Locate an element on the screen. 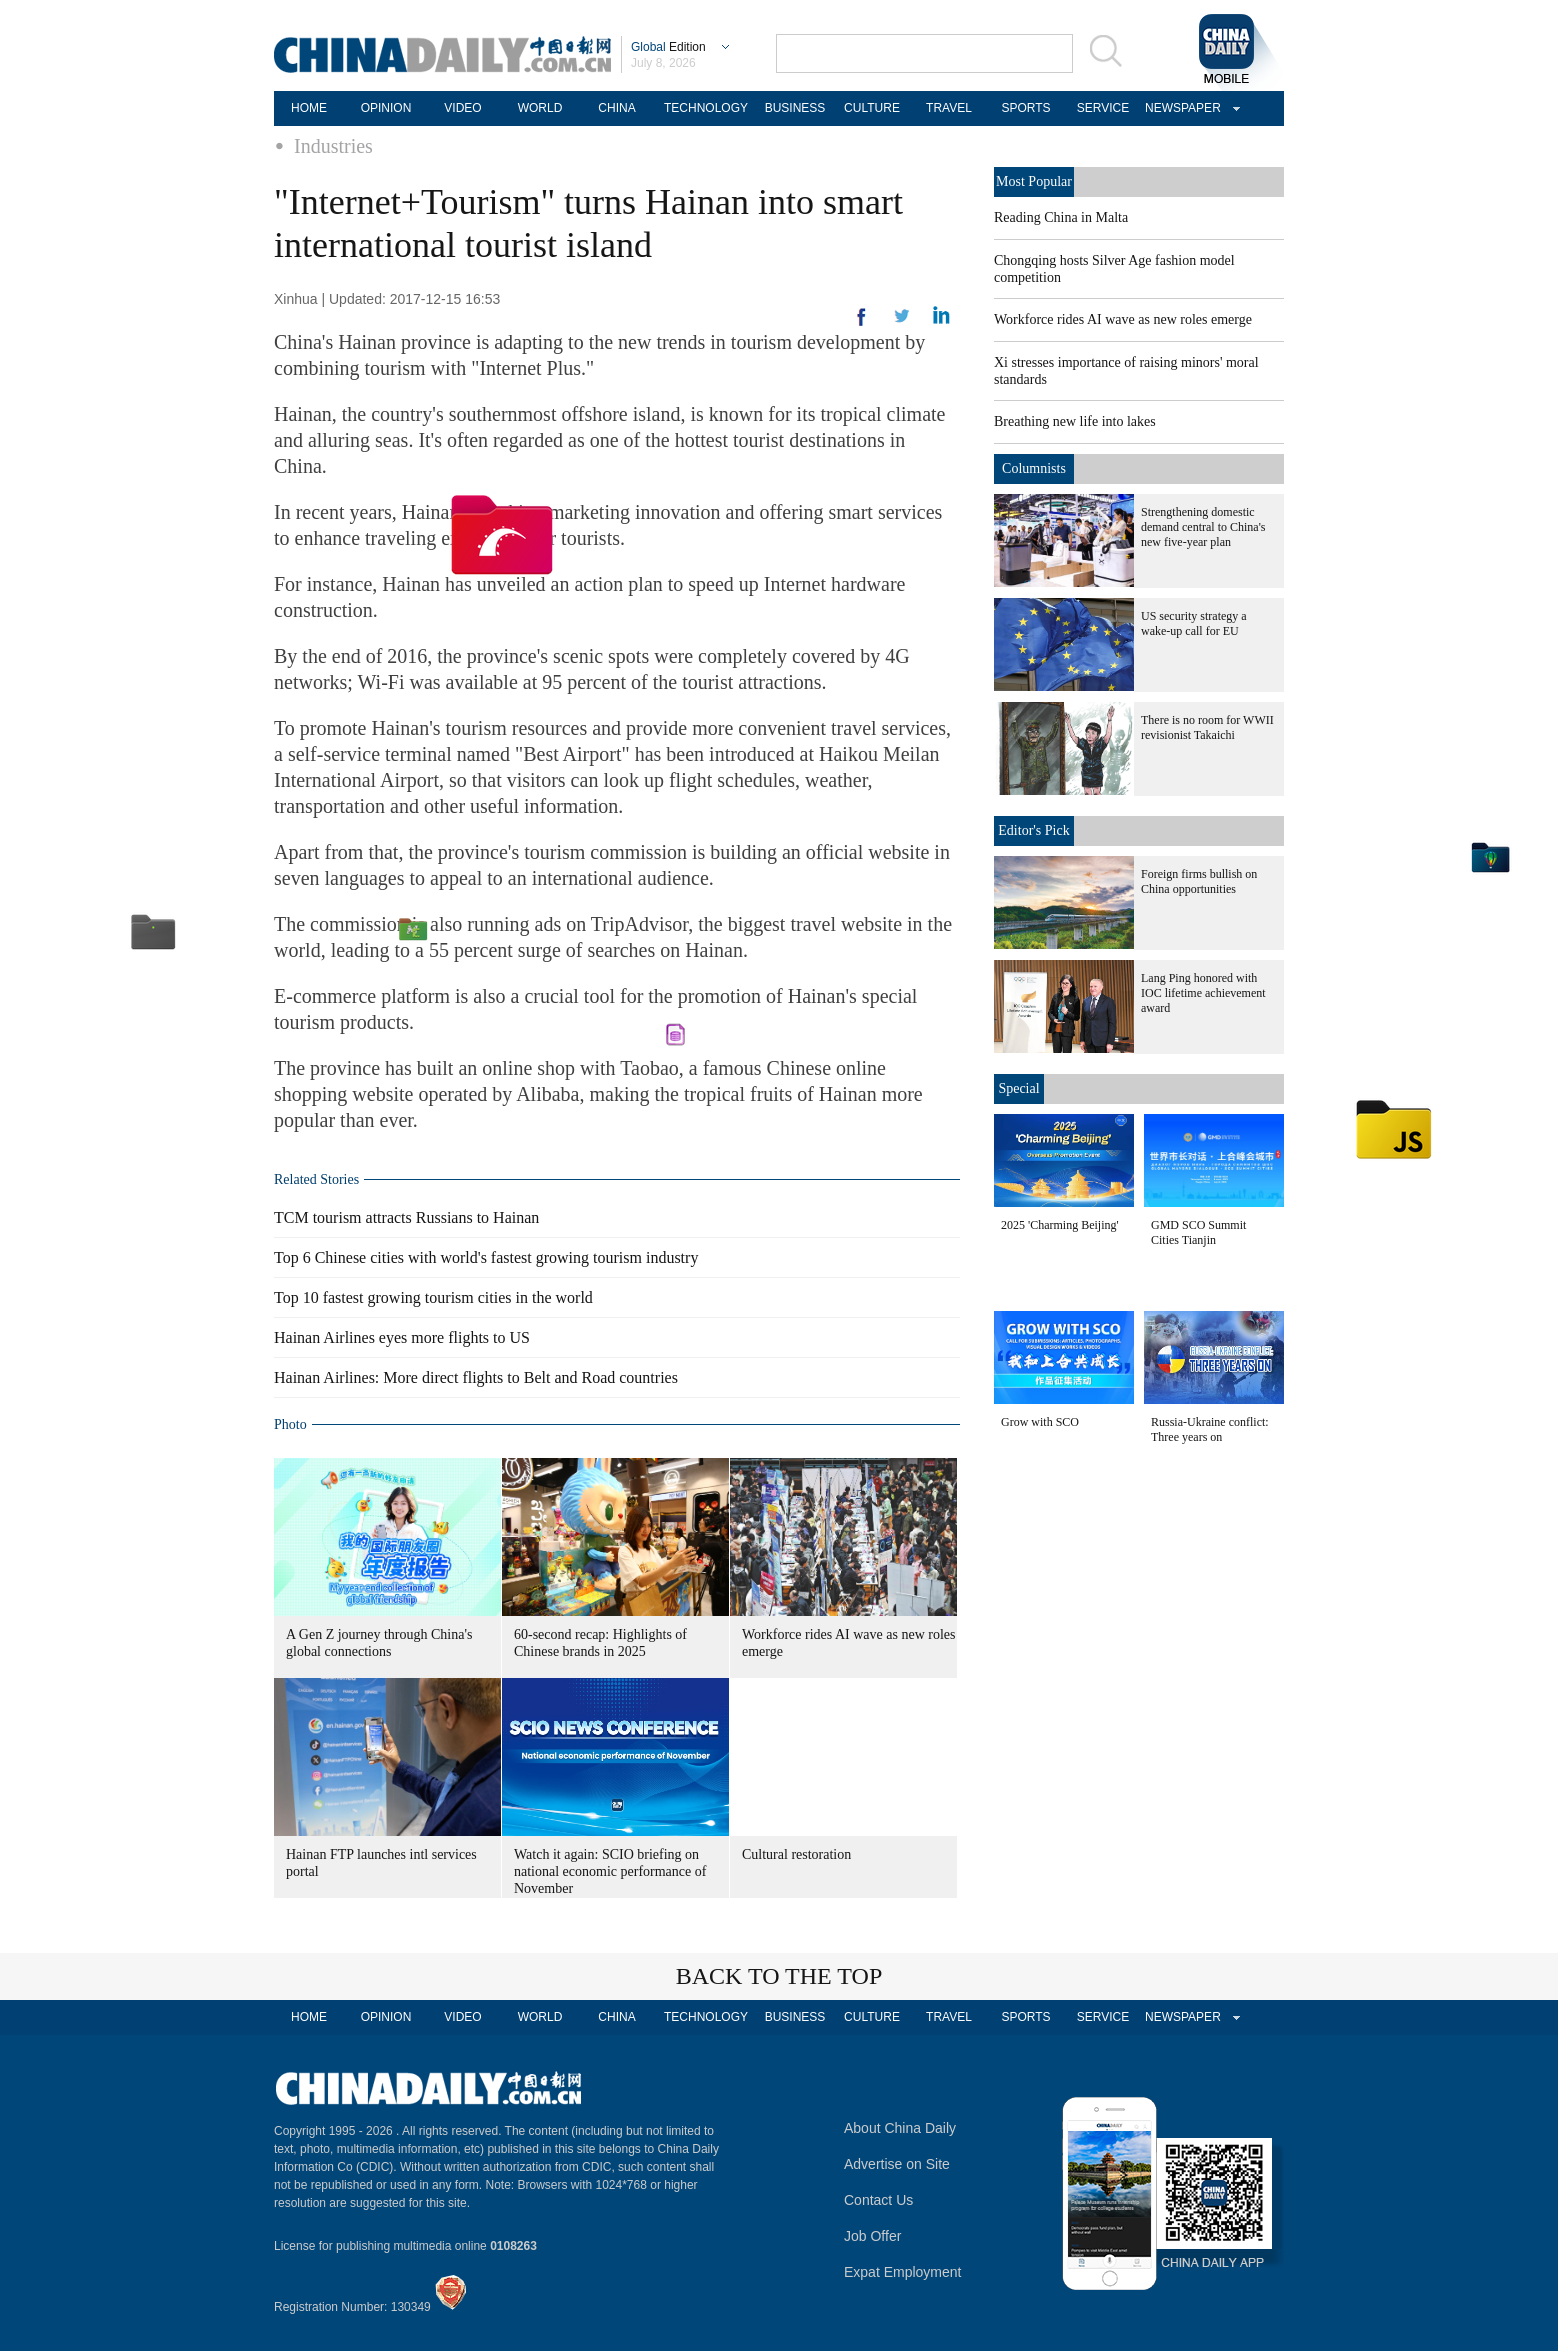 Image resolution: width=1558 pixels, height=2351 pixels. access network server files is located at coordinates (153, 933).